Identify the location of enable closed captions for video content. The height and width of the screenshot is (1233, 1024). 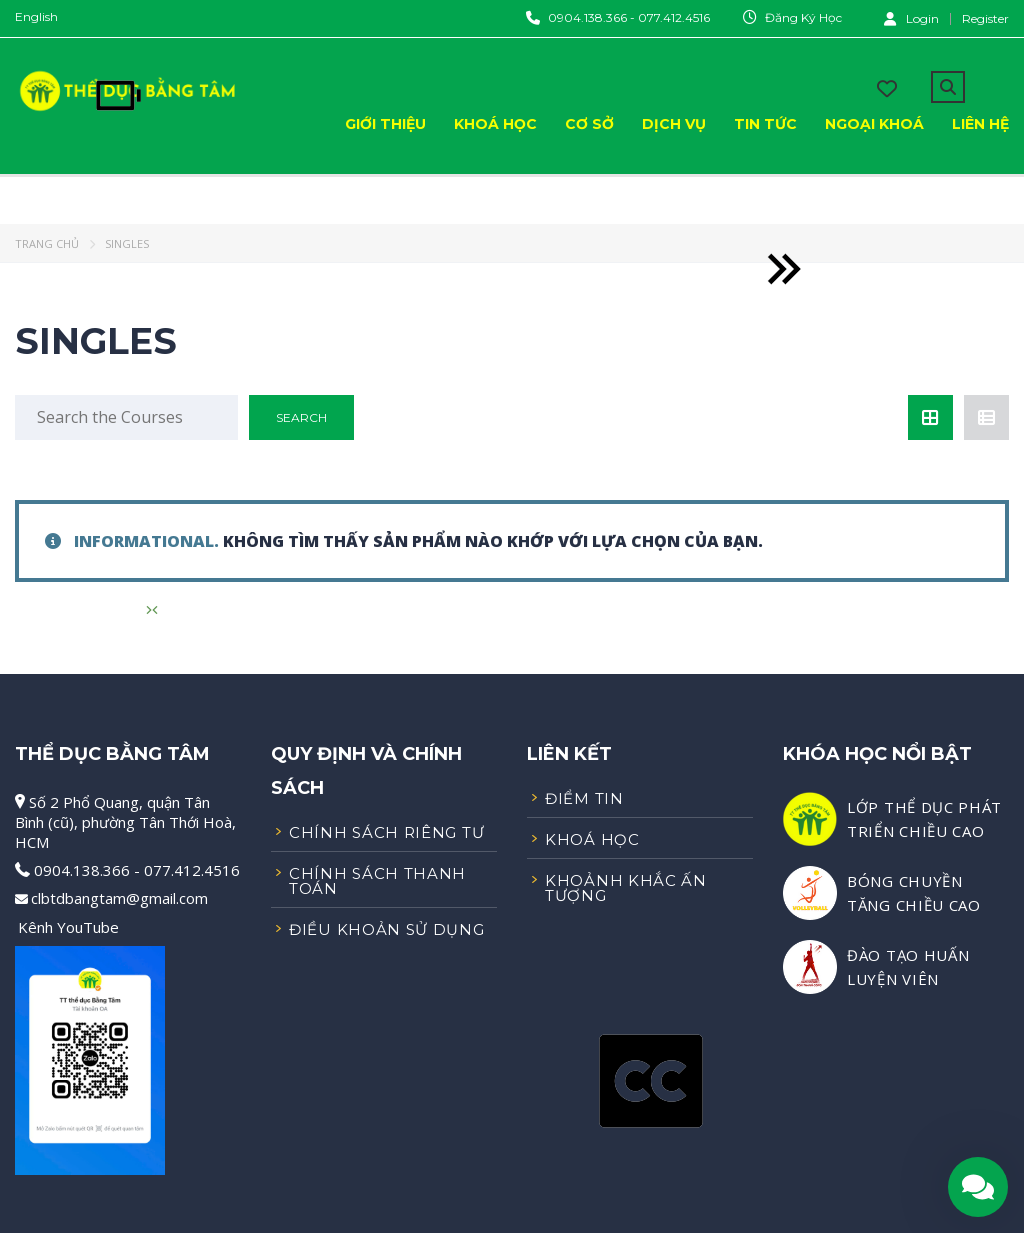
(651, 1081).